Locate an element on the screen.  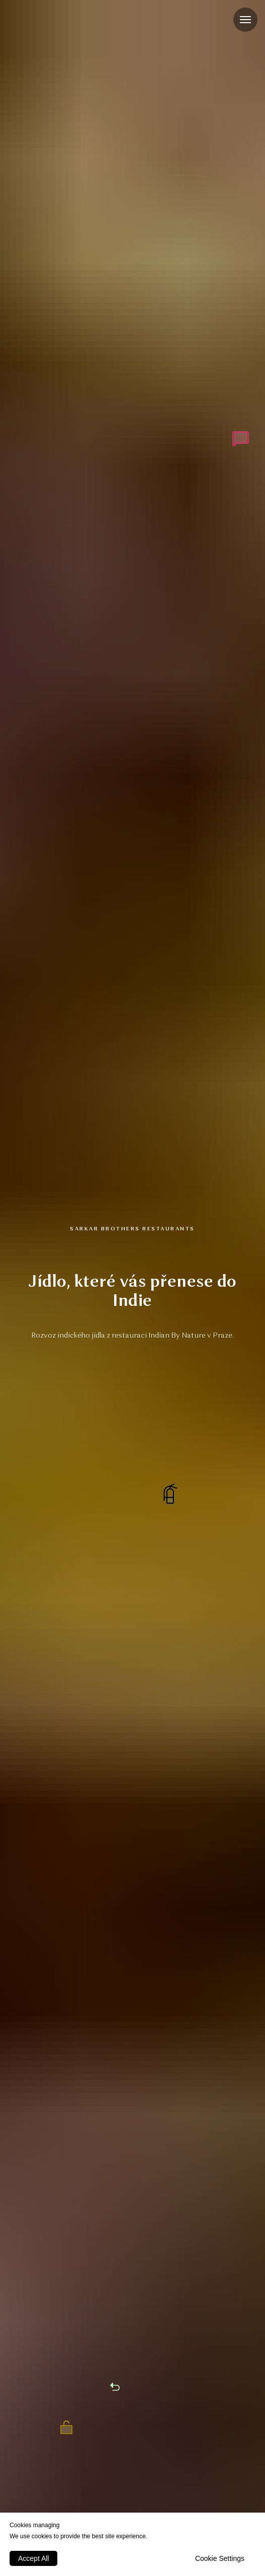
unlocked or unsecured state is located at coordinates (66, 2428).